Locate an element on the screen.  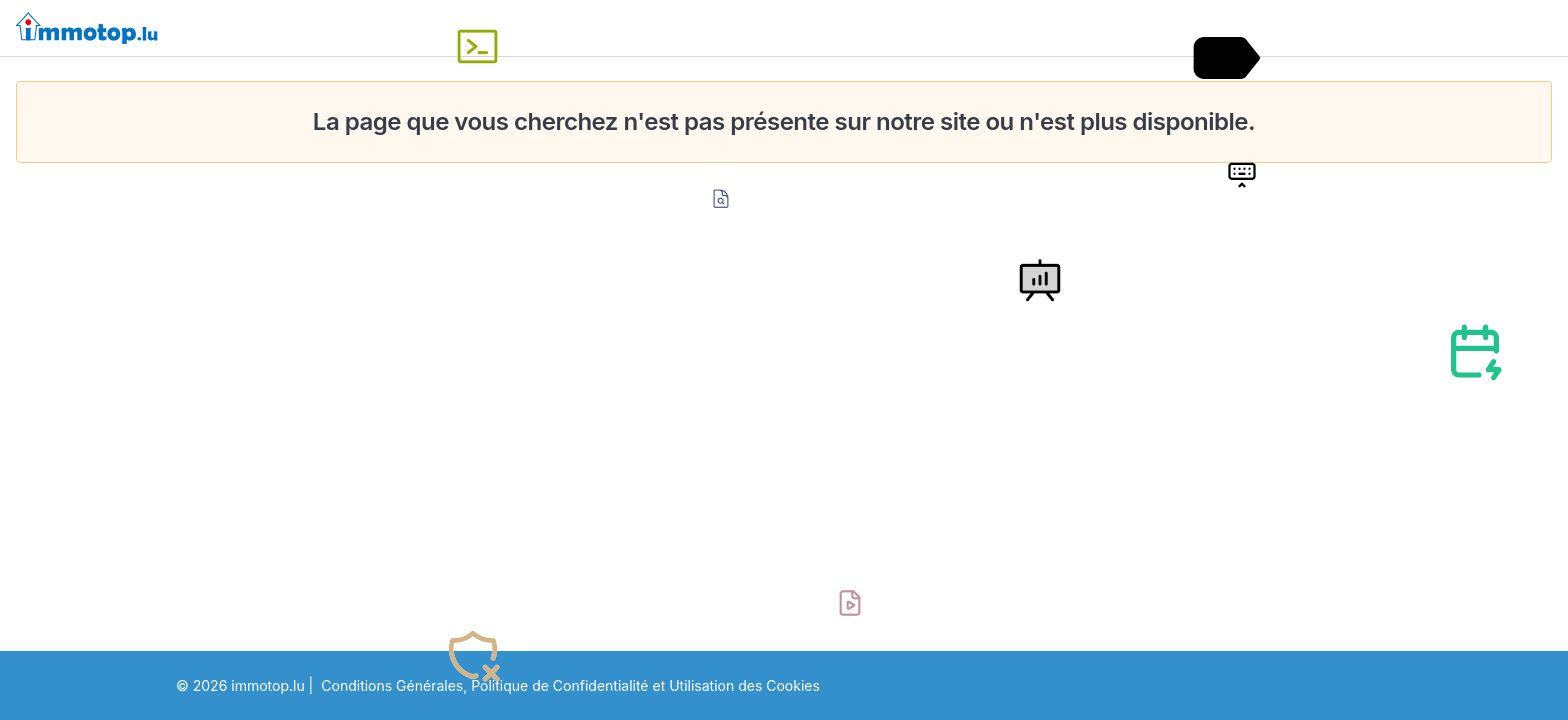
disable security protection is located at coordinates (473, 655).